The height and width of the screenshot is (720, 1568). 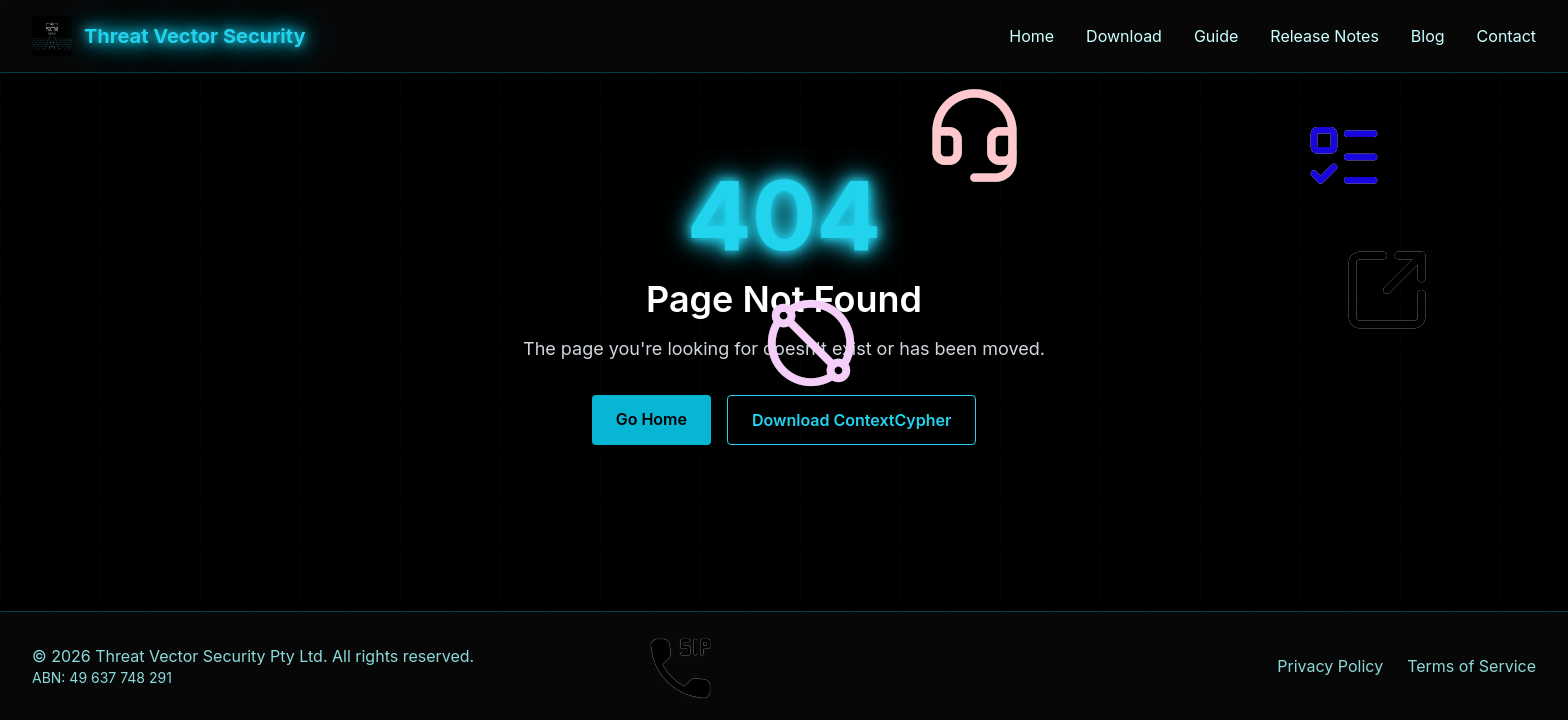 I want to click on measure or display diameter of a circular object, so click(x=811, y=343).